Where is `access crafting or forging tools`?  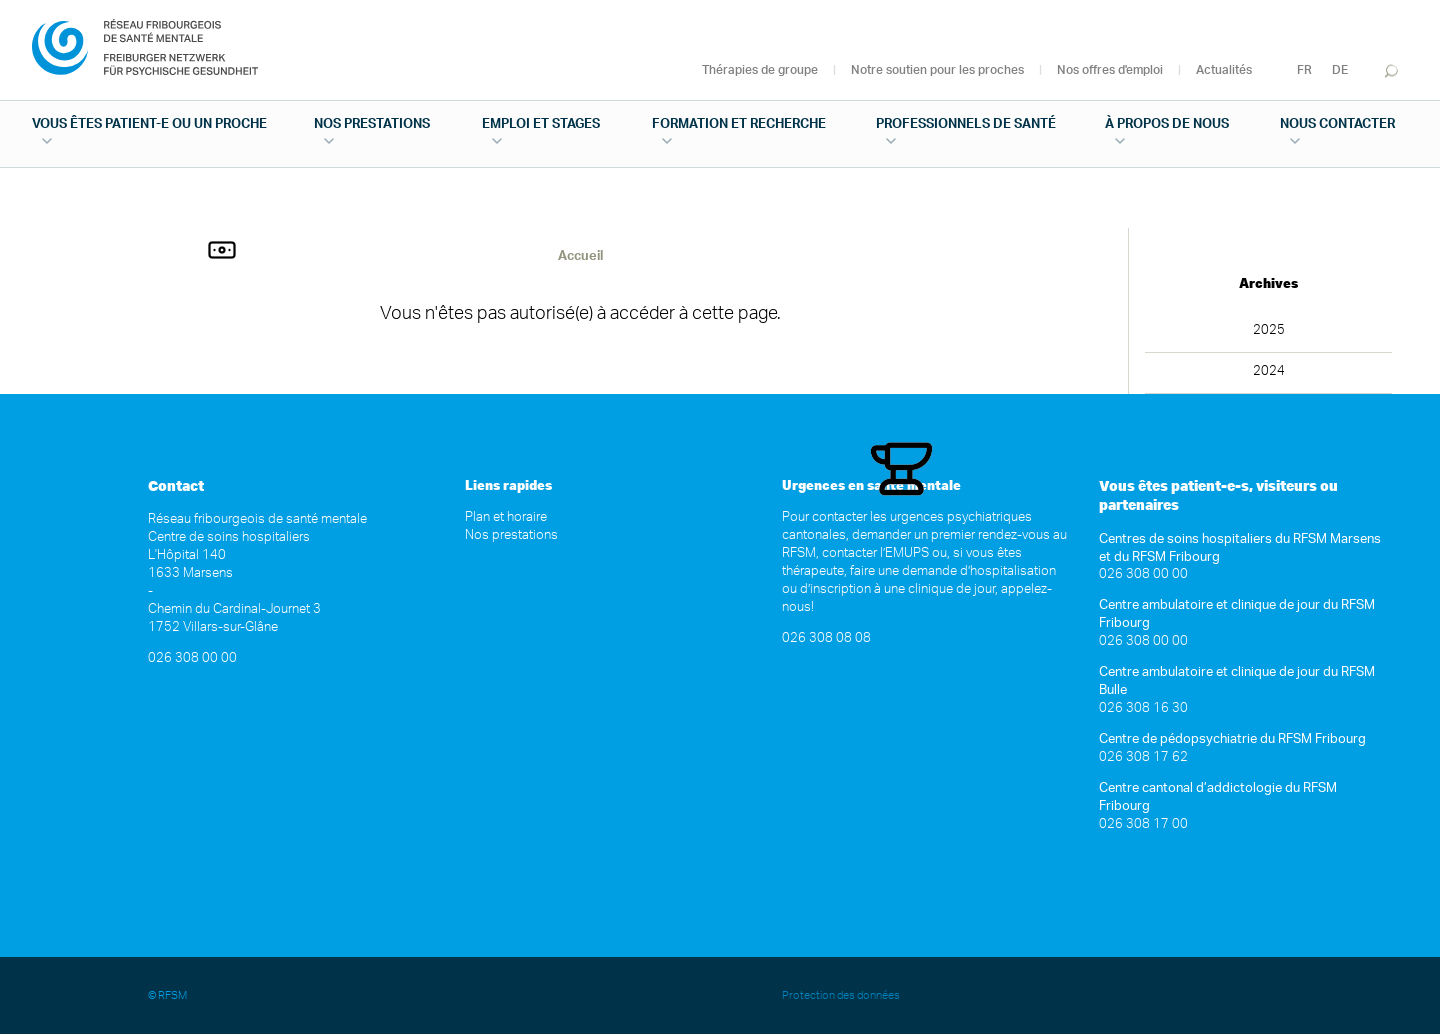 access crafting or forging tools is located at coordinates (901, 467).